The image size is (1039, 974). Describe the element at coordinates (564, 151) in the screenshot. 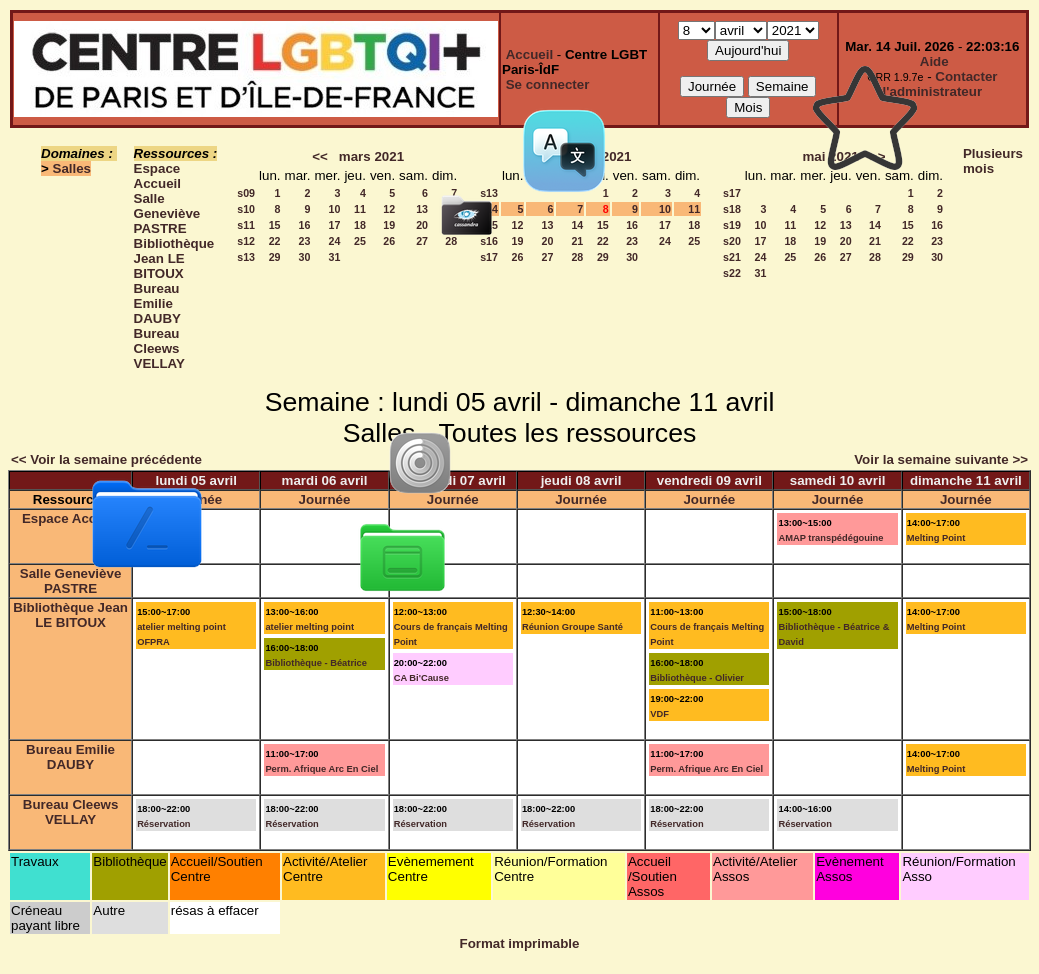

I see `open the translate app` at that location.